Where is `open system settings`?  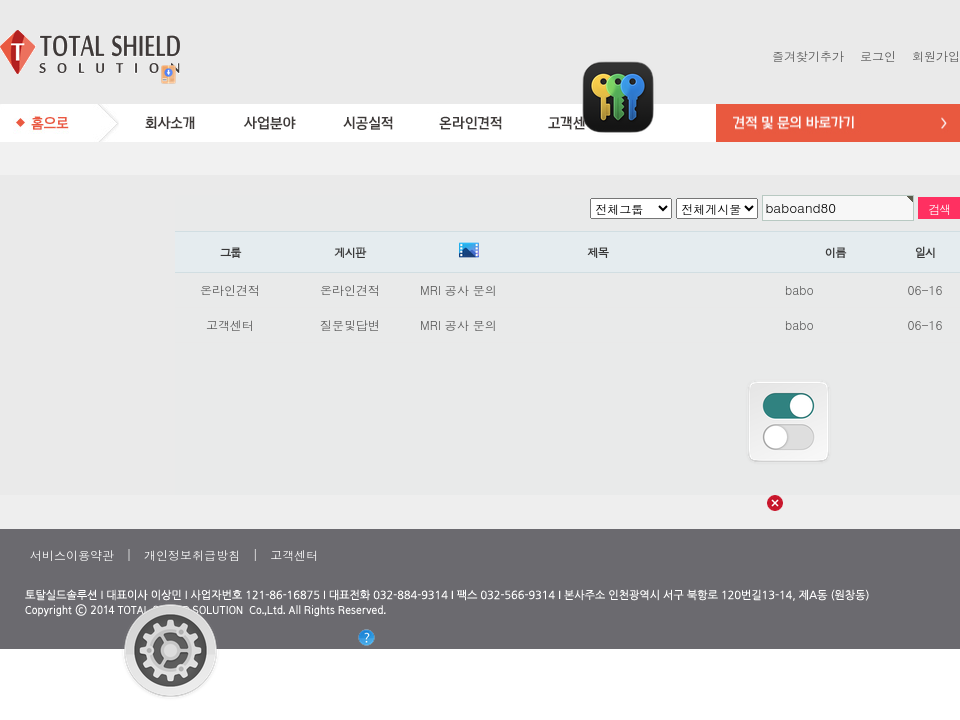
open system settings is located at coordinates (170, 650).